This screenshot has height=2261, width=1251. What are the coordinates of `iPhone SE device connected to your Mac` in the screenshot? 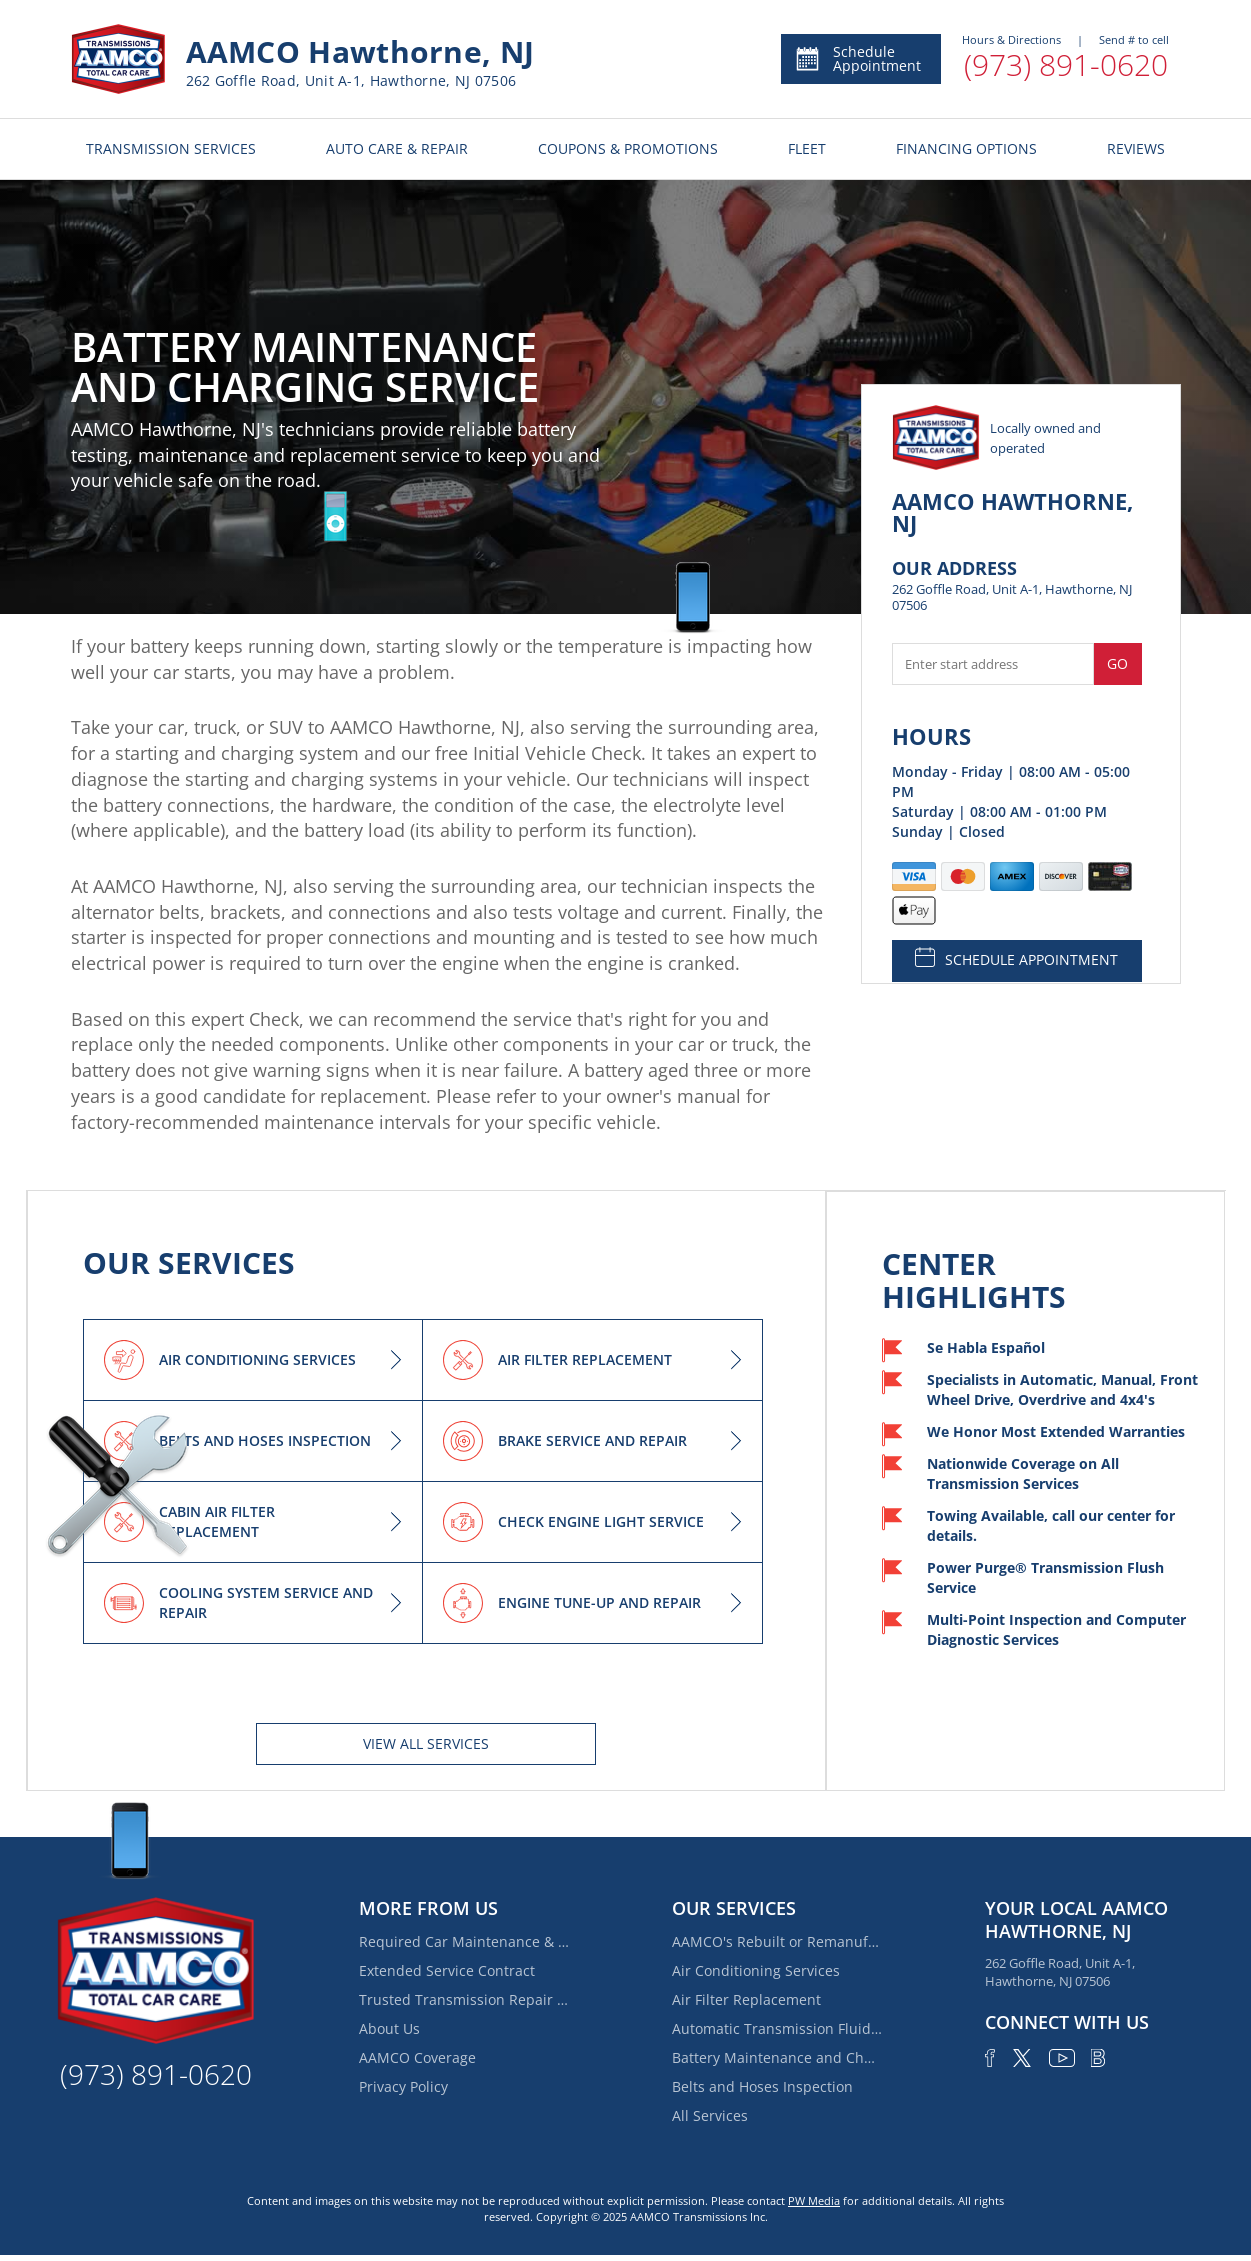 It's located at (693, 598).